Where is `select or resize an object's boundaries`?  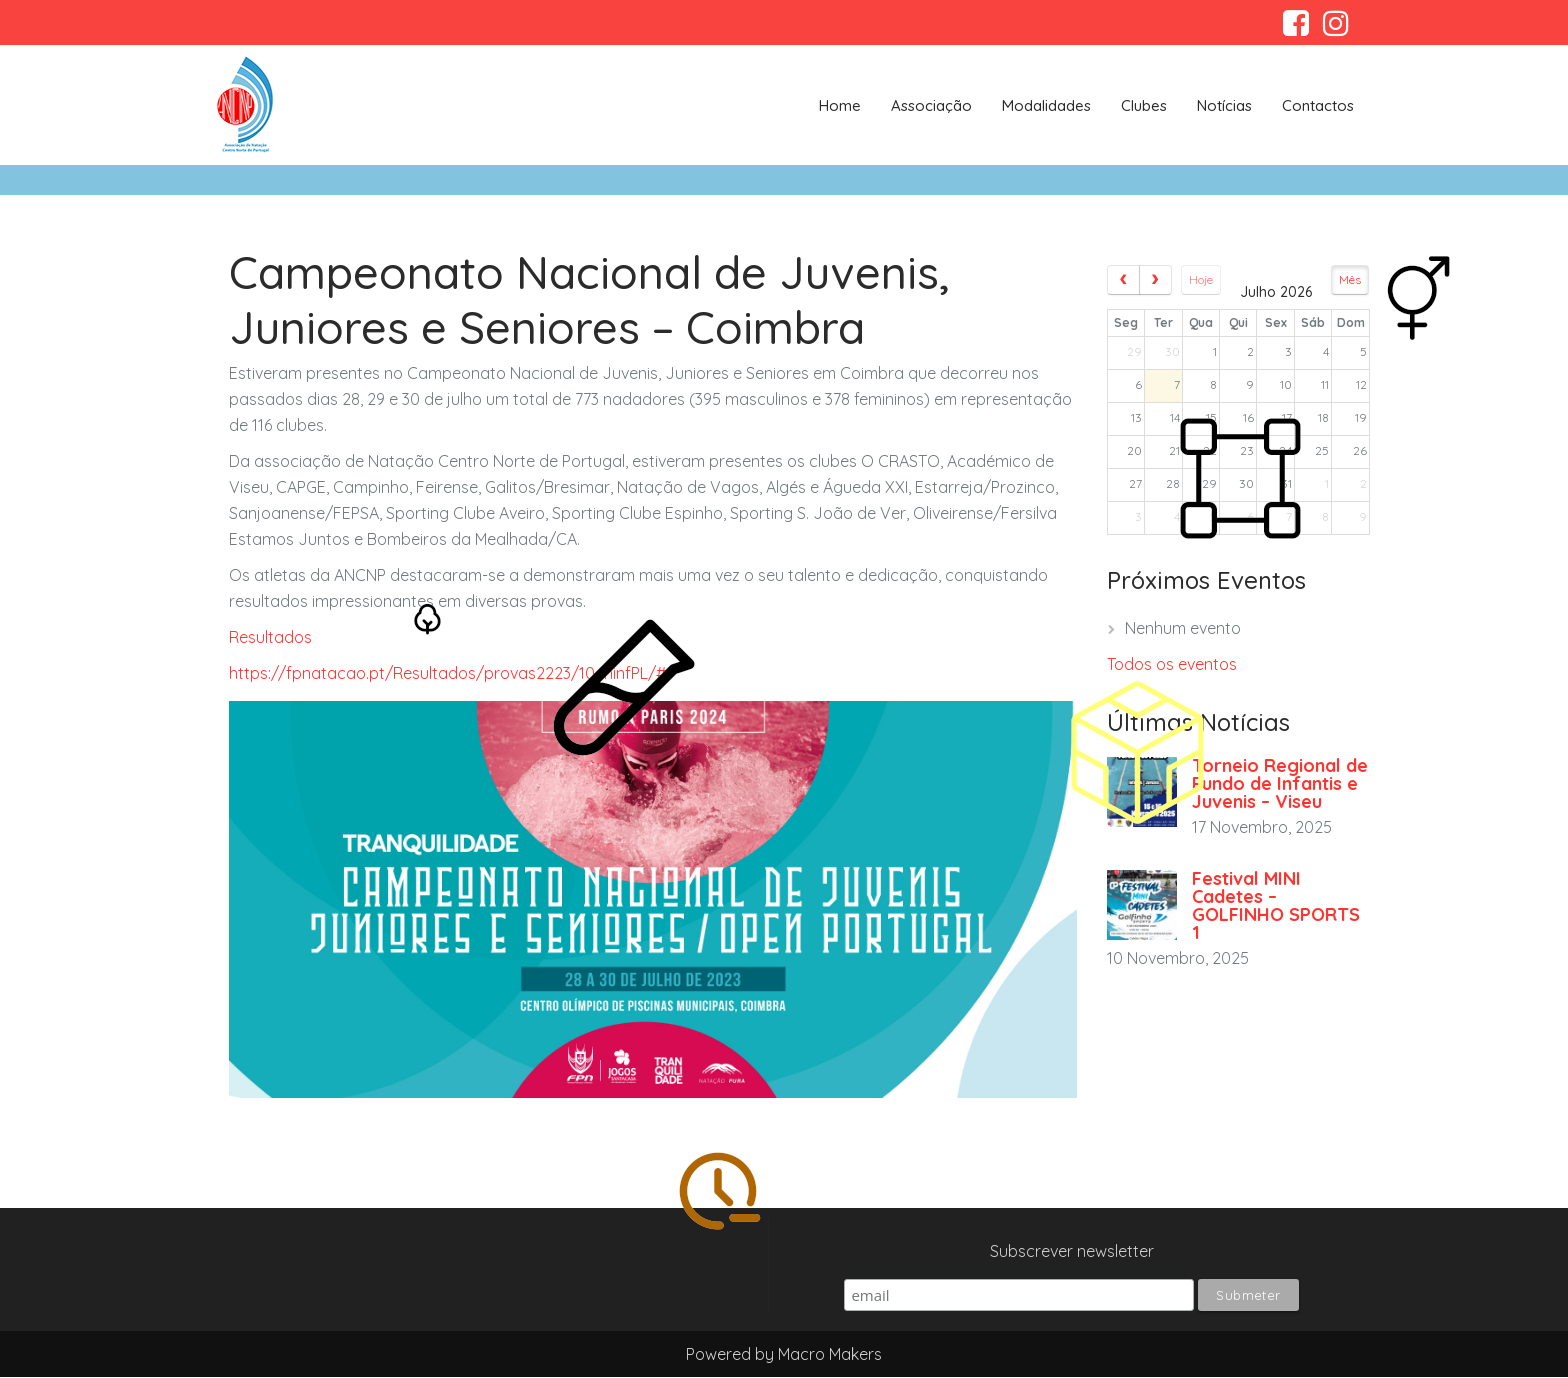 select or resize an object's boundaries is located at coordinates (1240, 478).